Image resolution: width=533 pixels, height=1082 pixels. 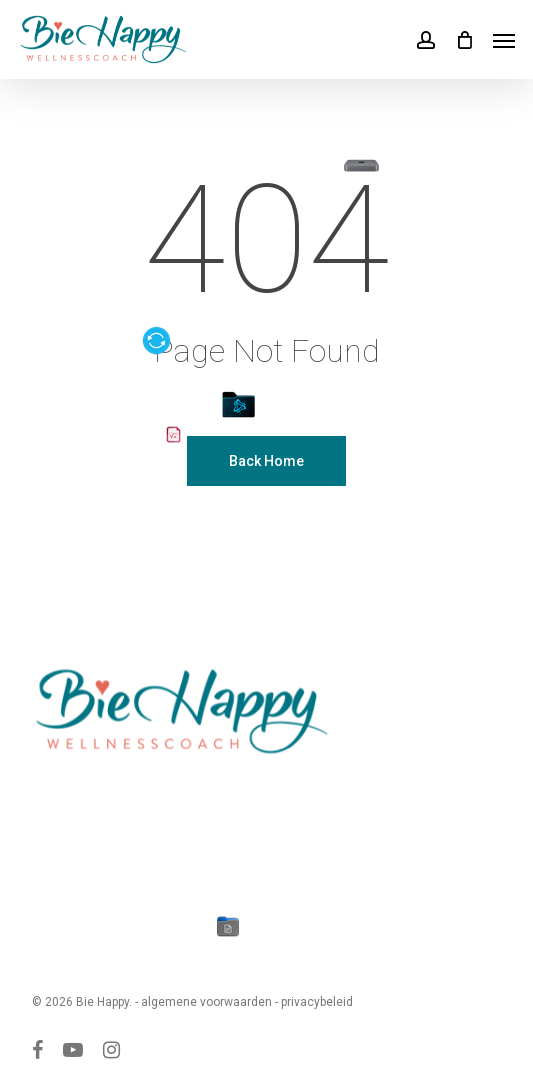 I want to click on libreoffice math formula template file, so click(x=173, y=434).